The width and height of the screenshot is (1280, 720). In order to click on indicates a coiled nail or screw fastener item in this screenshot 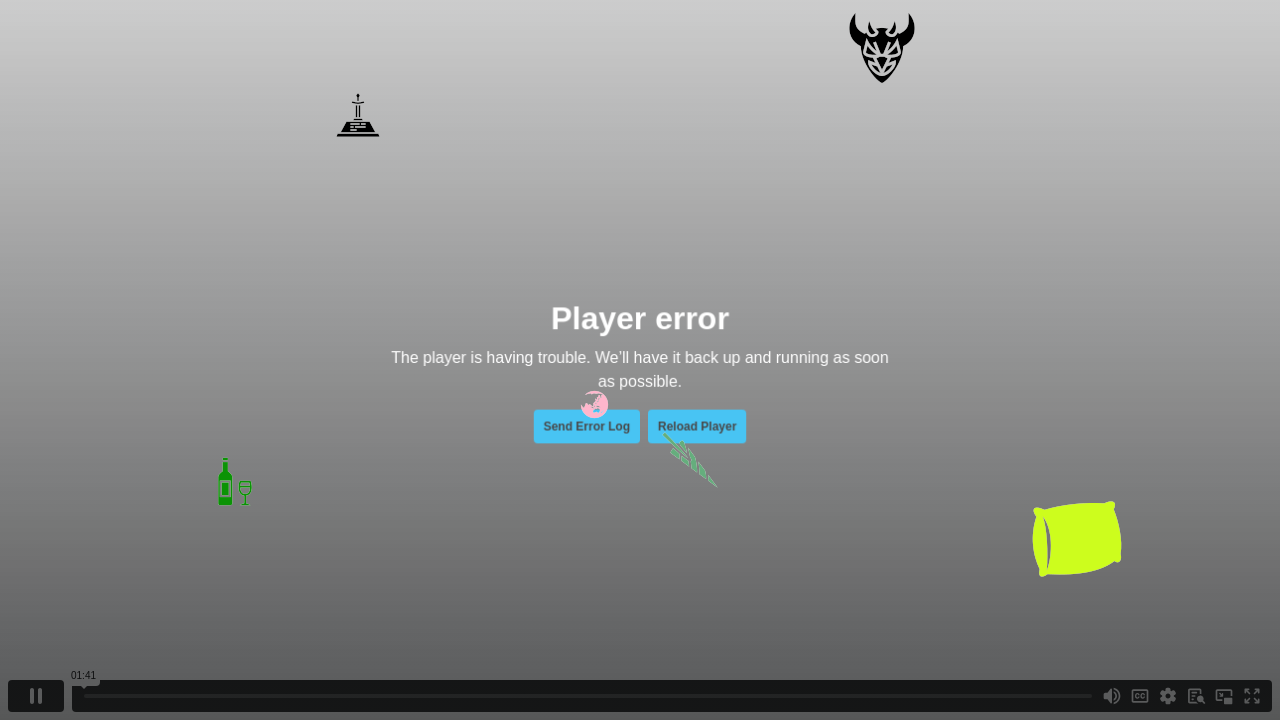, I will do `click(690, 460)`.